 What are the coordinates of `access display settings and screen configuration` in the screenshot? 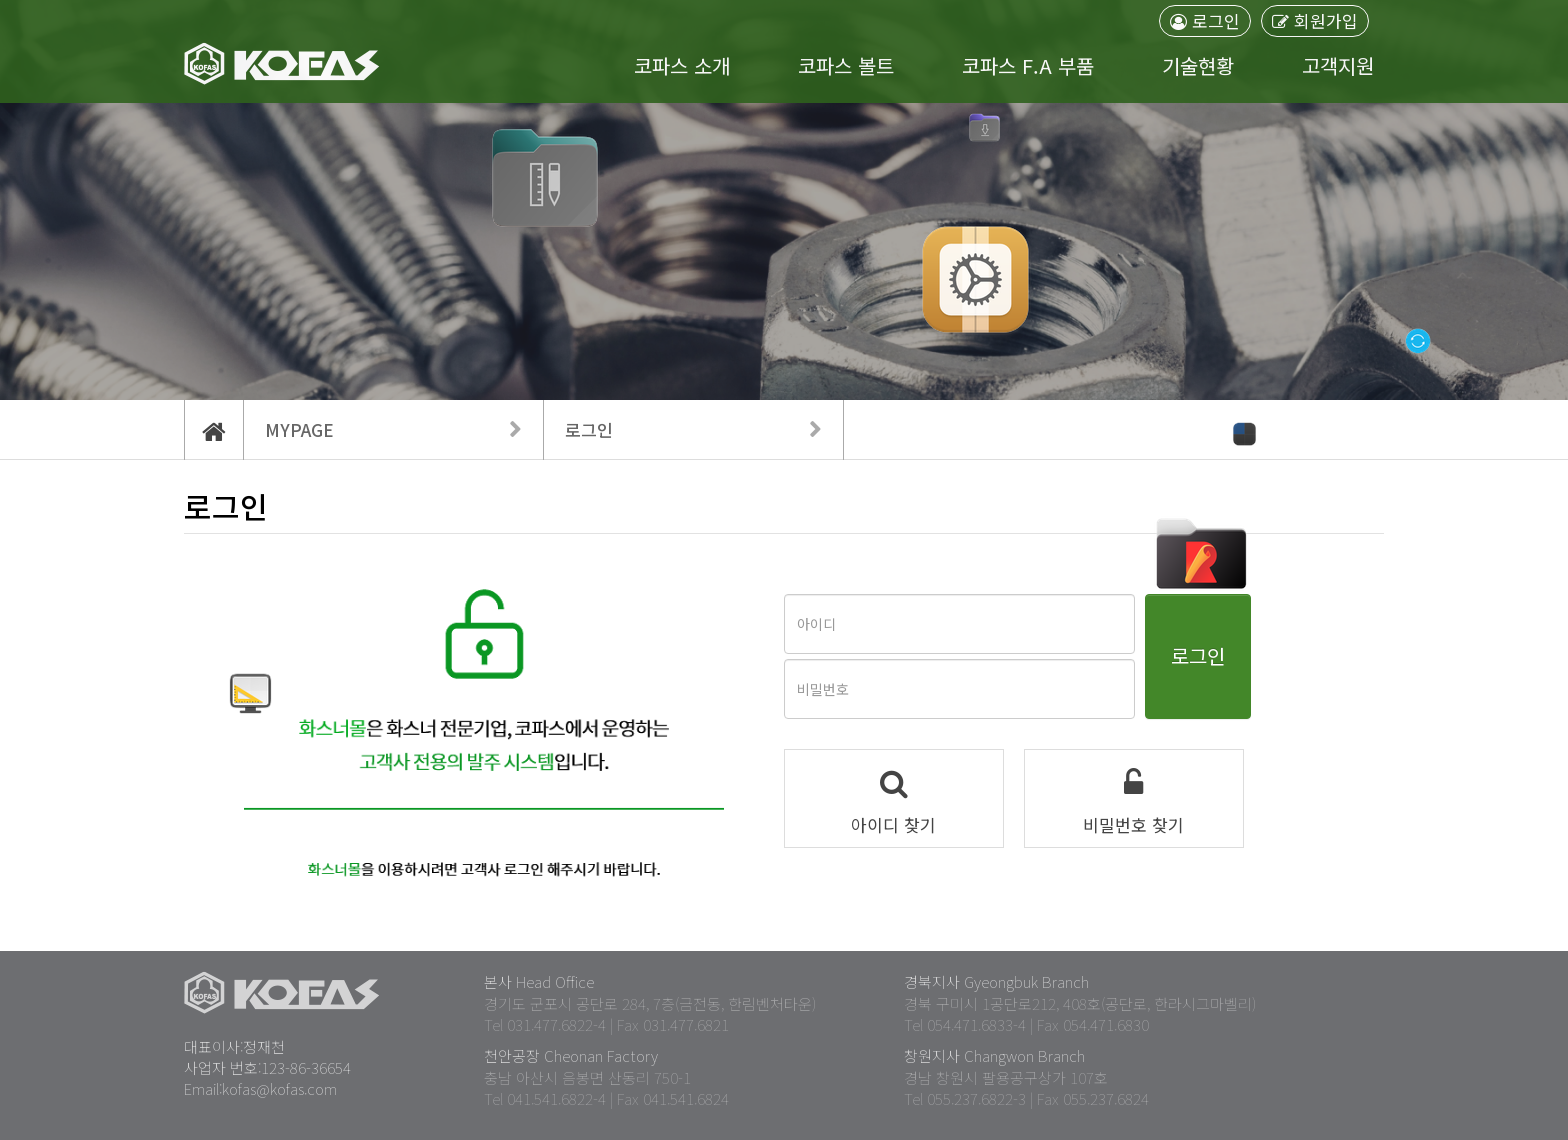 It's located at (250, 693).